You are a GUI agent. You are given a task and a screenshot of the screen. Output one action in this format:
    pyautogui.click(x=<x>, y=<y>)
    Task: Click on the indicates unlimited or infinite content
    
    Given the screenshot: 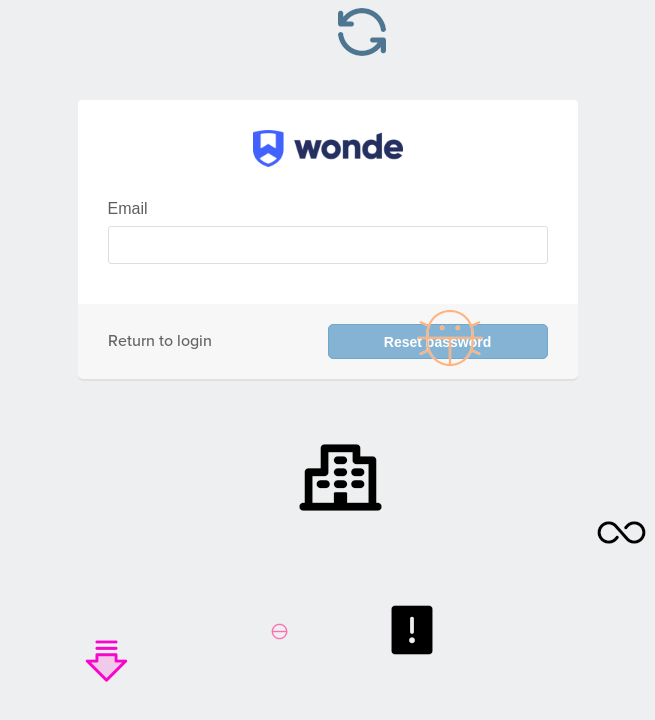 What is the action you would take?
    pyautogui.click(x=621, y=532)
    